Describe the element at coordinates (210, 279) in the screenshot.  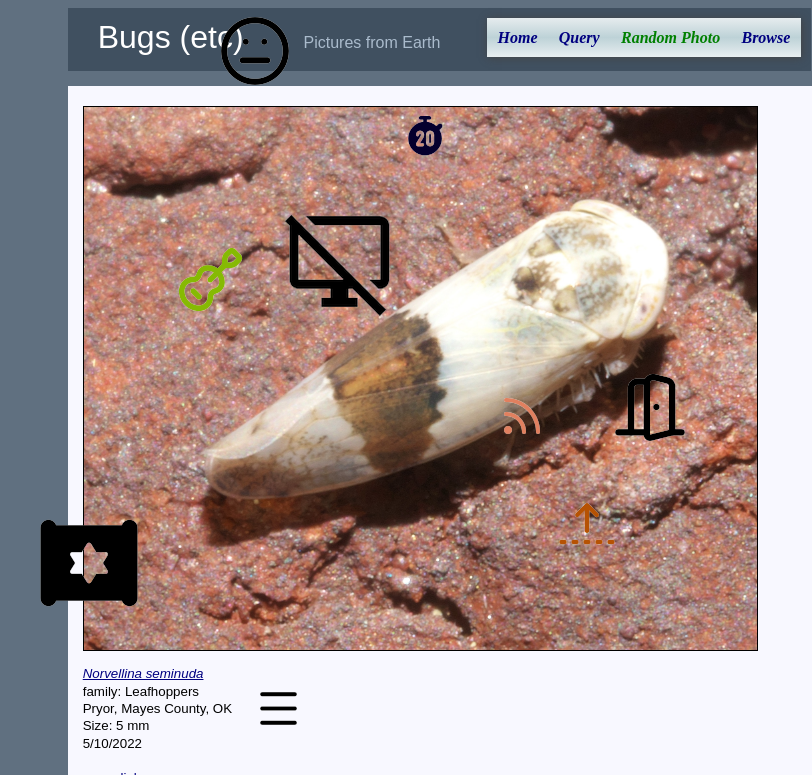
I see `access music or instrument settings` at that location.